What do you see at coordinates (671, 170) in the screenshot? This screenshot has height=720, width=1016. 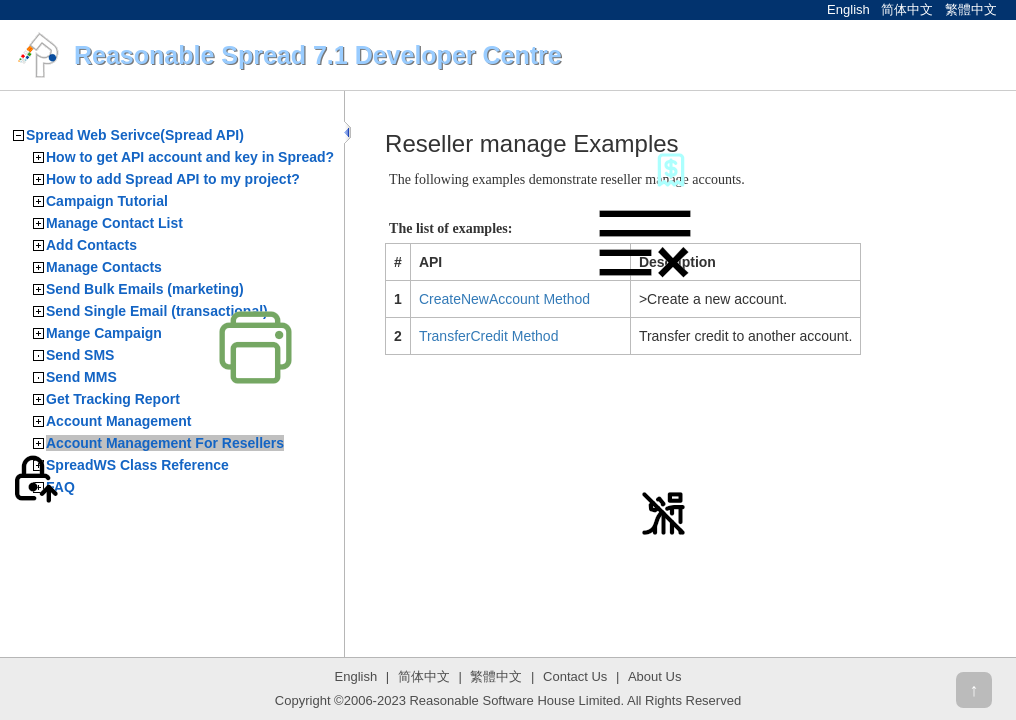 I see `view payment receipt` at bounding box center [671, 170].